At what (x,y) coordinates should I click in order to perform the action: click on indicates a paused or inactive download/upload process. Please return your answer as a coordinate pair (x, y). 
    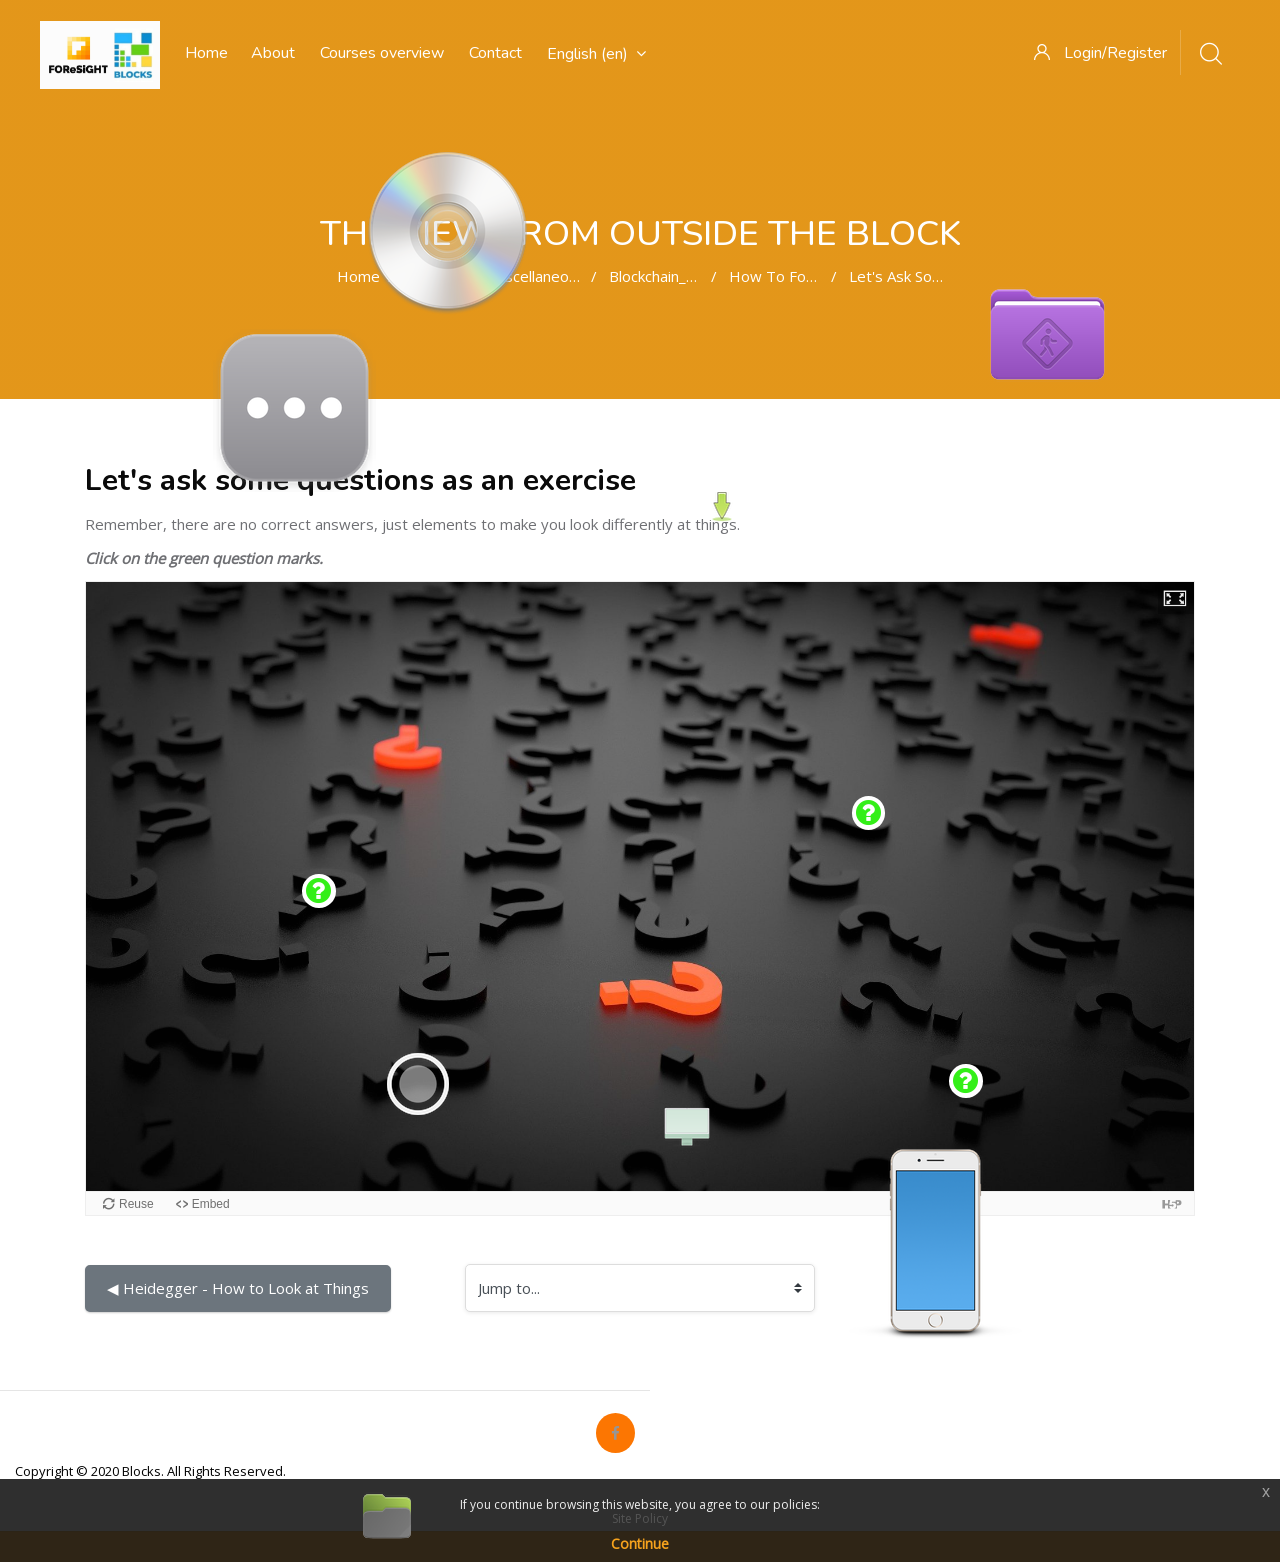
    Looking at the image, I should click on (418, 1084).